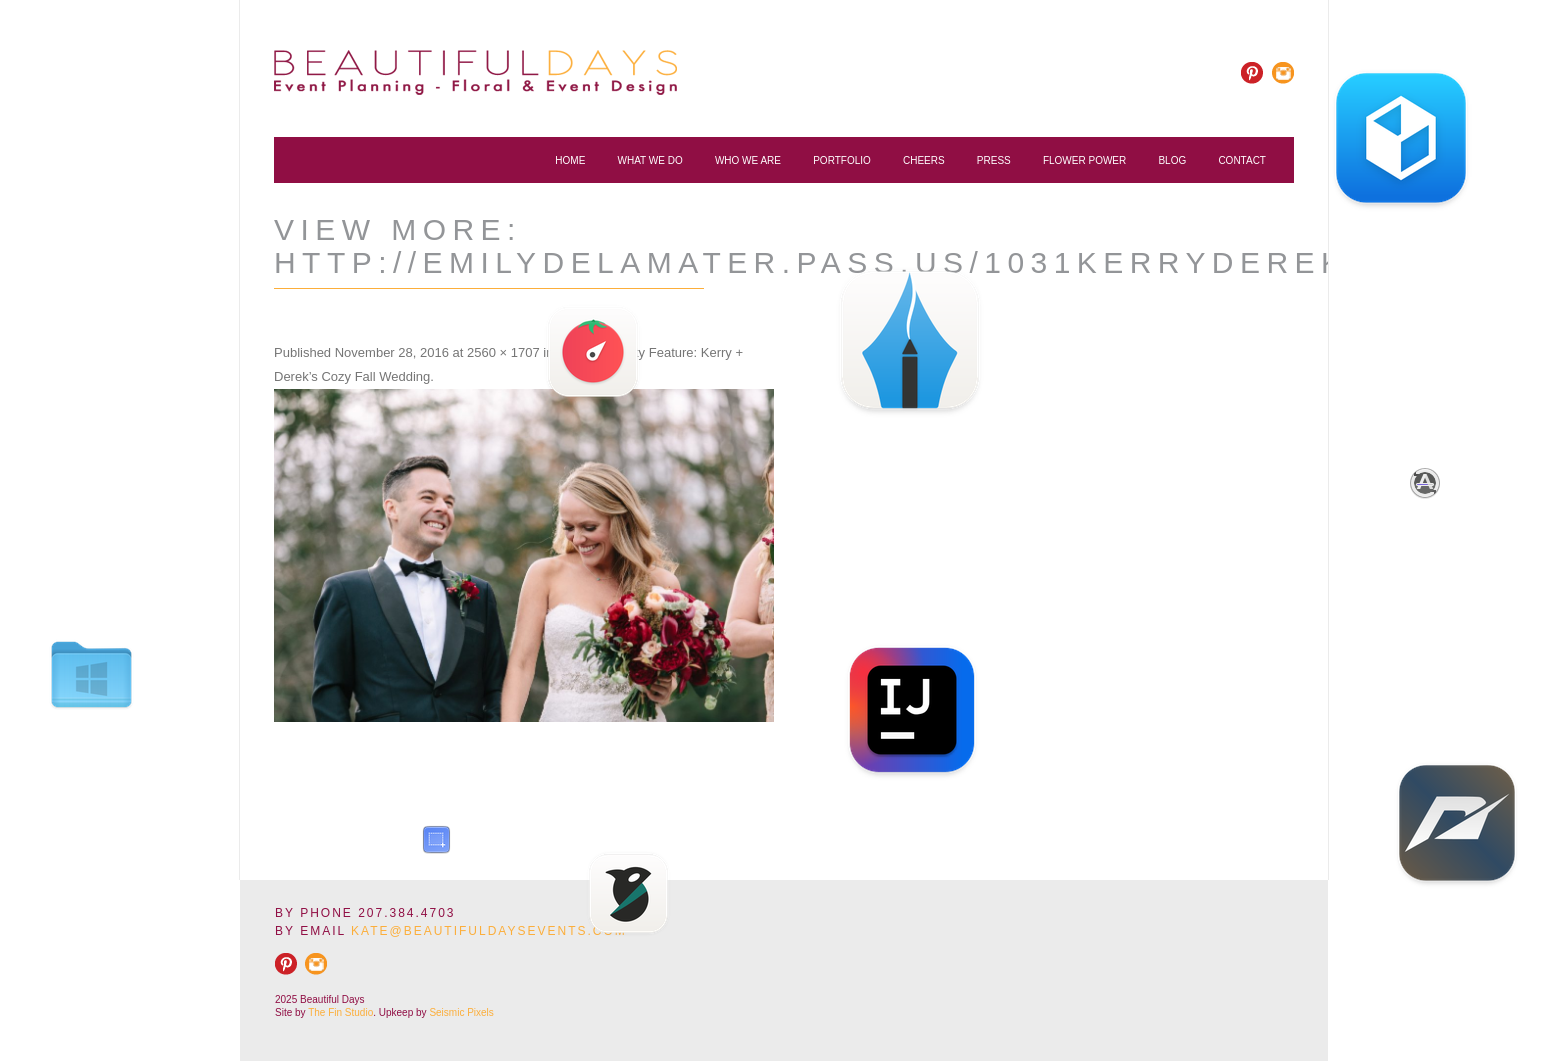  What do you see at coordinates (1425, 483) in the screenshot?
I see `check for available software updates` at bounding box center [1425, 483].